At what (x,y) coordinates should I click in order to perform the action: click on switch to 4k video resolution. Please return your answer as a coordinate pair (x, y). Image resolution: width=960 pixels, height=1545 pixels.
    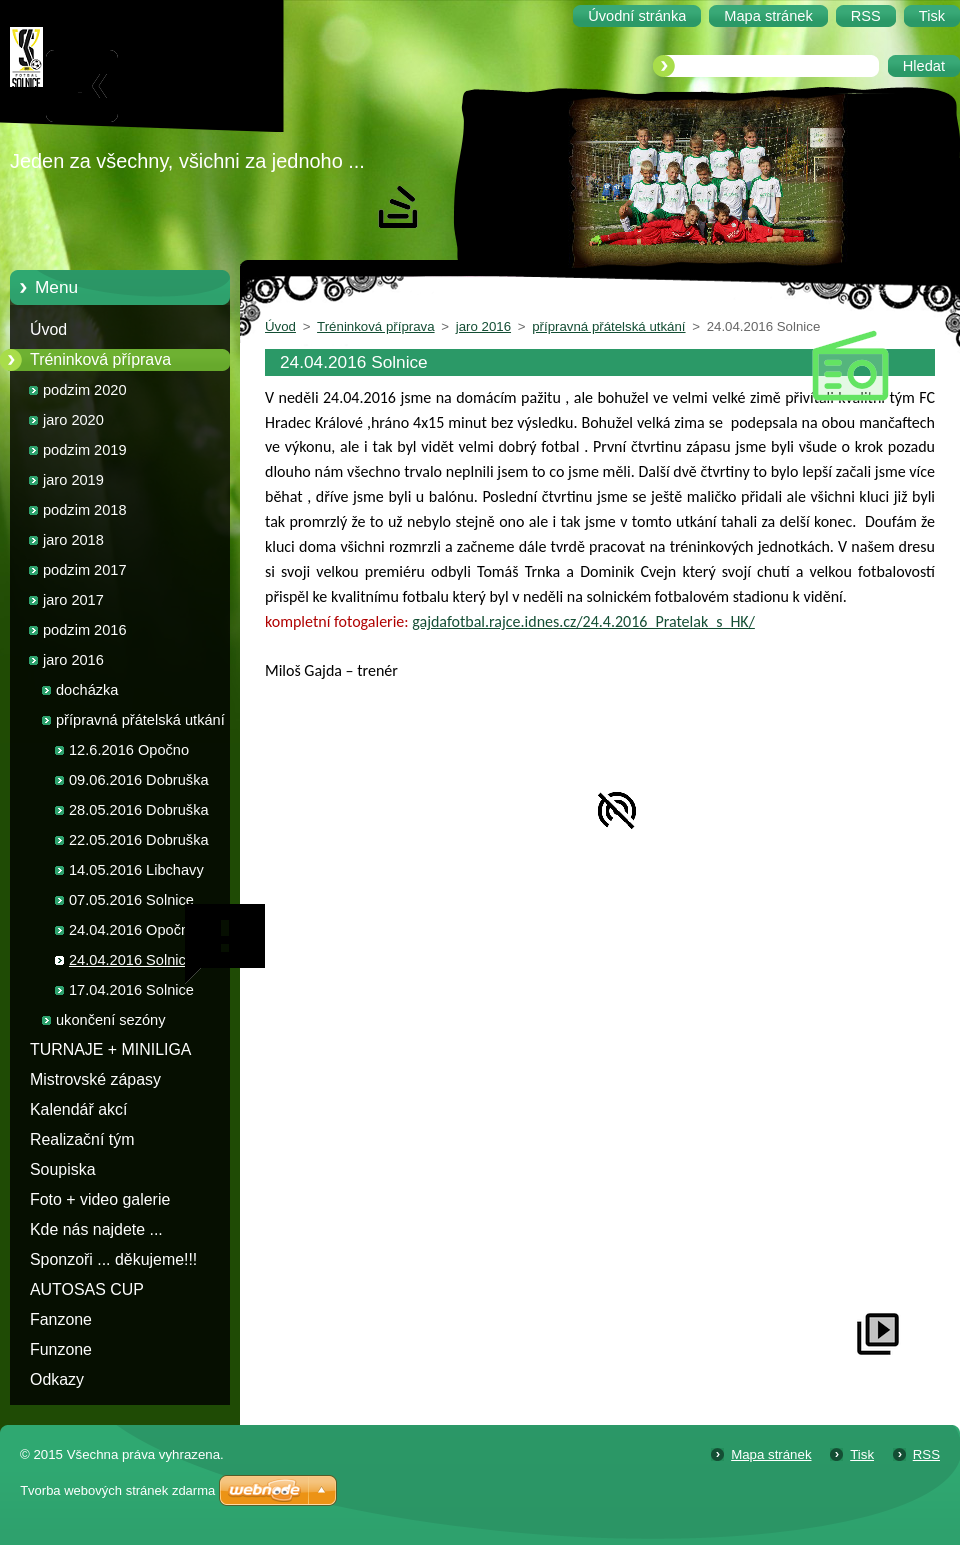
    Looking at the image, I should click on (82, 86).